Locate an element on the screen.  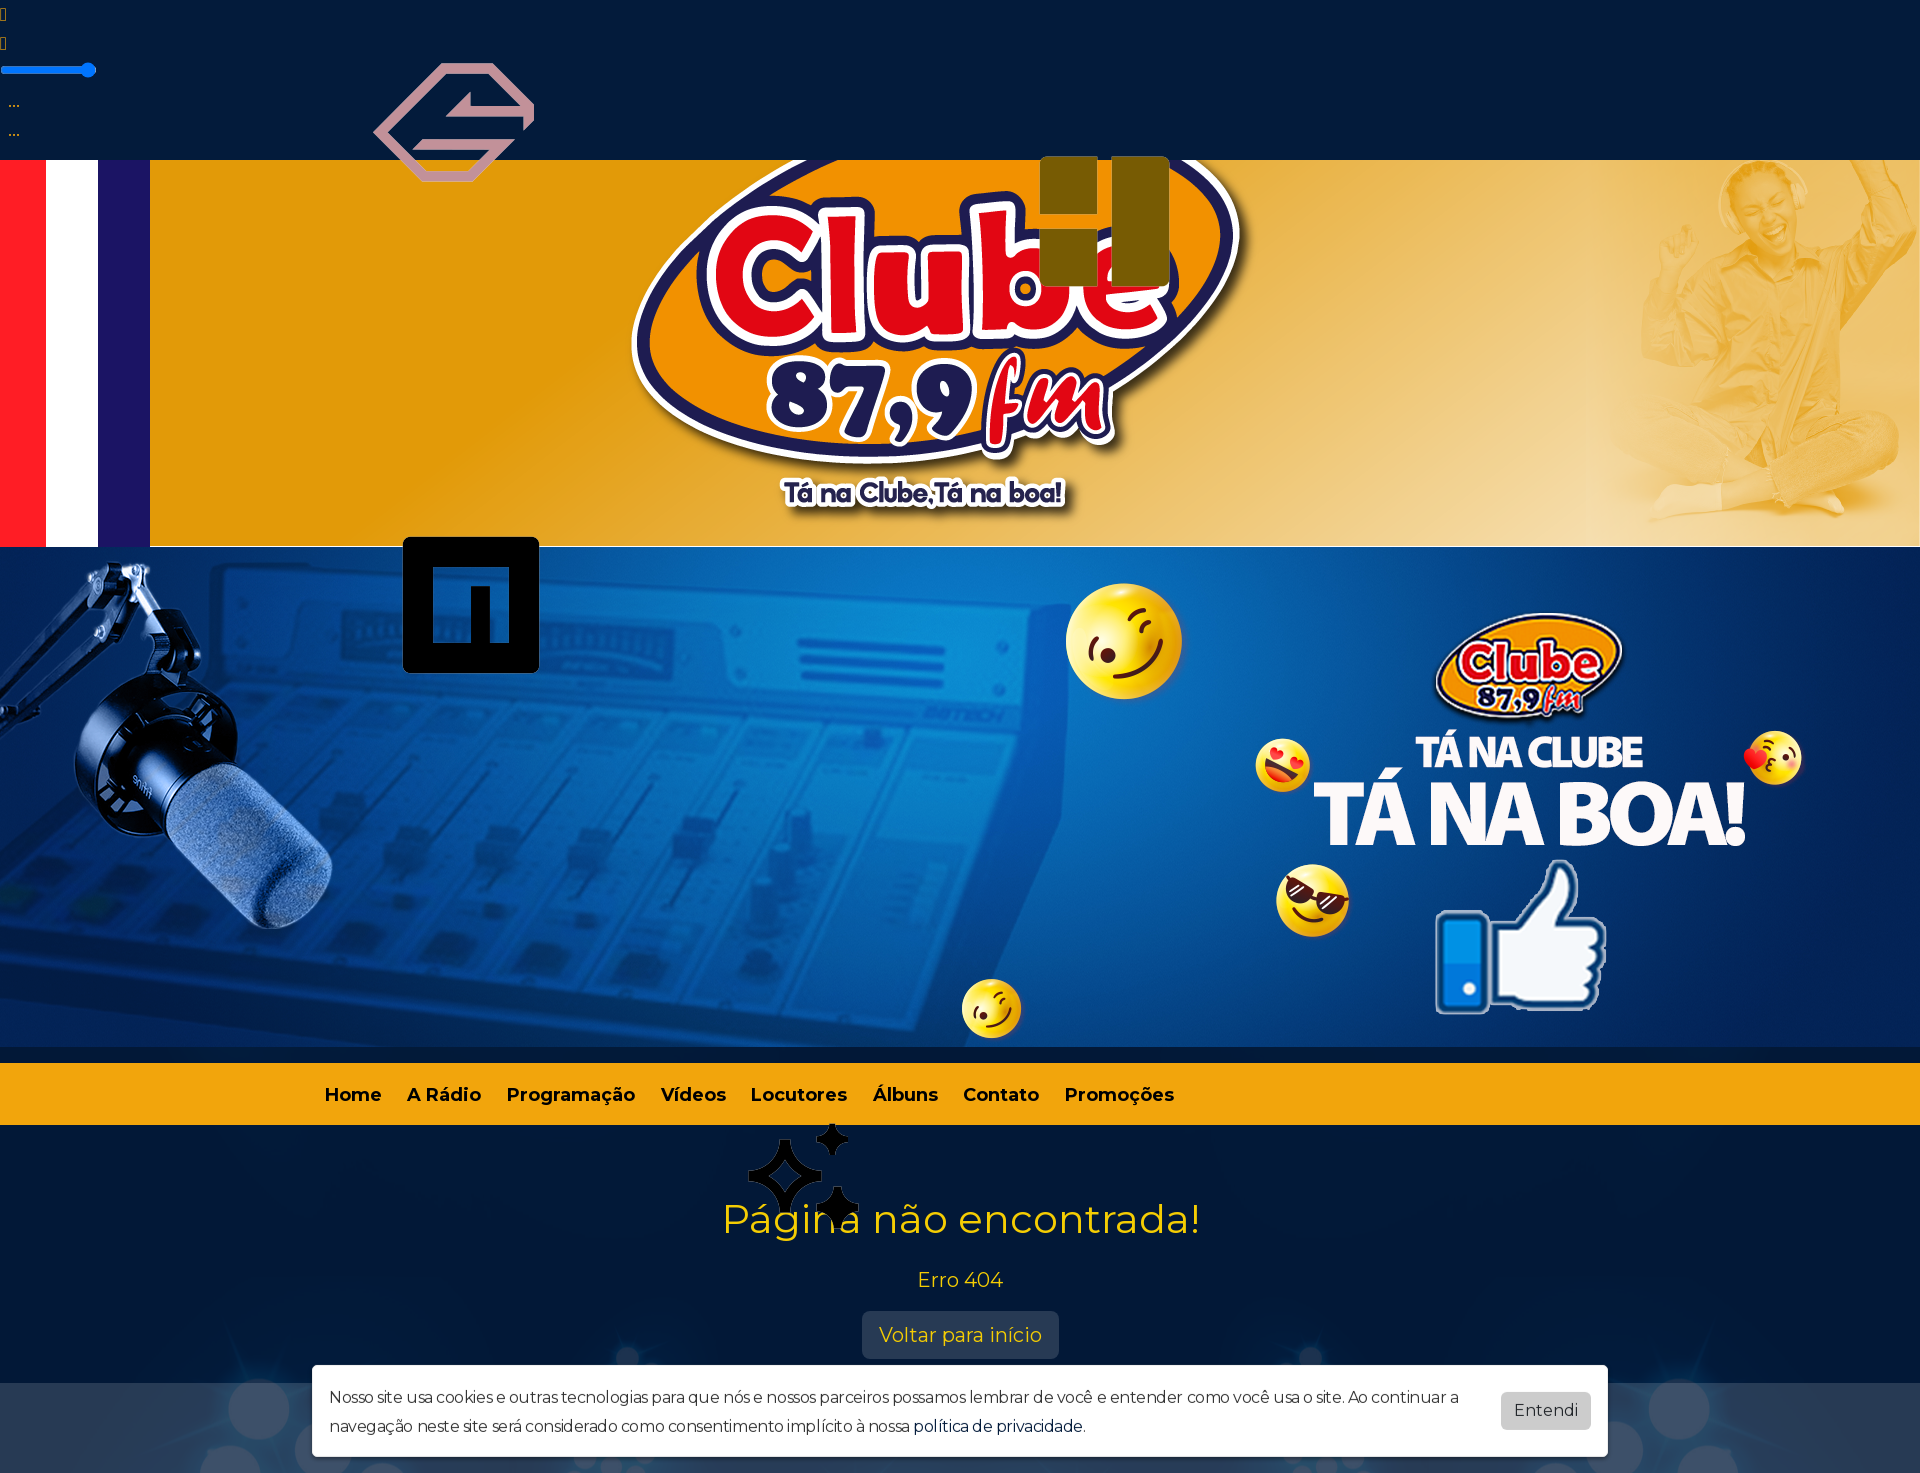
switch to grid layout view is located at coordinates (1104, 221).